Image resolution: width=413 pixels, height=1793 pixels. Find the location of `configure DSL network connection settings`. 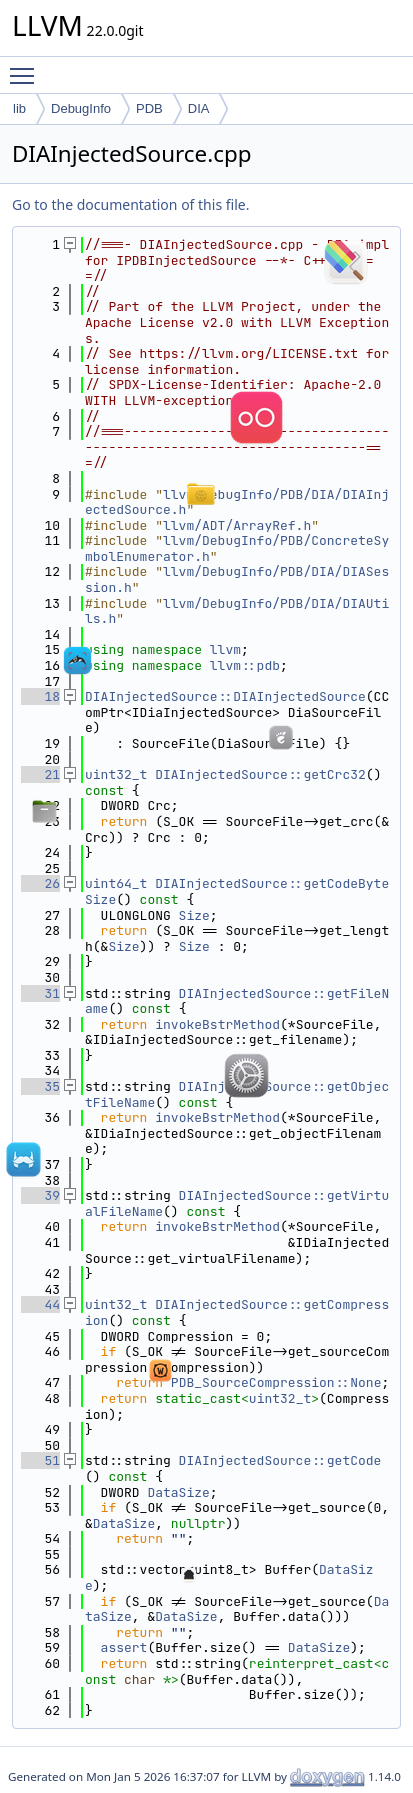

configure DSL network connection settings is located at coordinates (189, 1575).